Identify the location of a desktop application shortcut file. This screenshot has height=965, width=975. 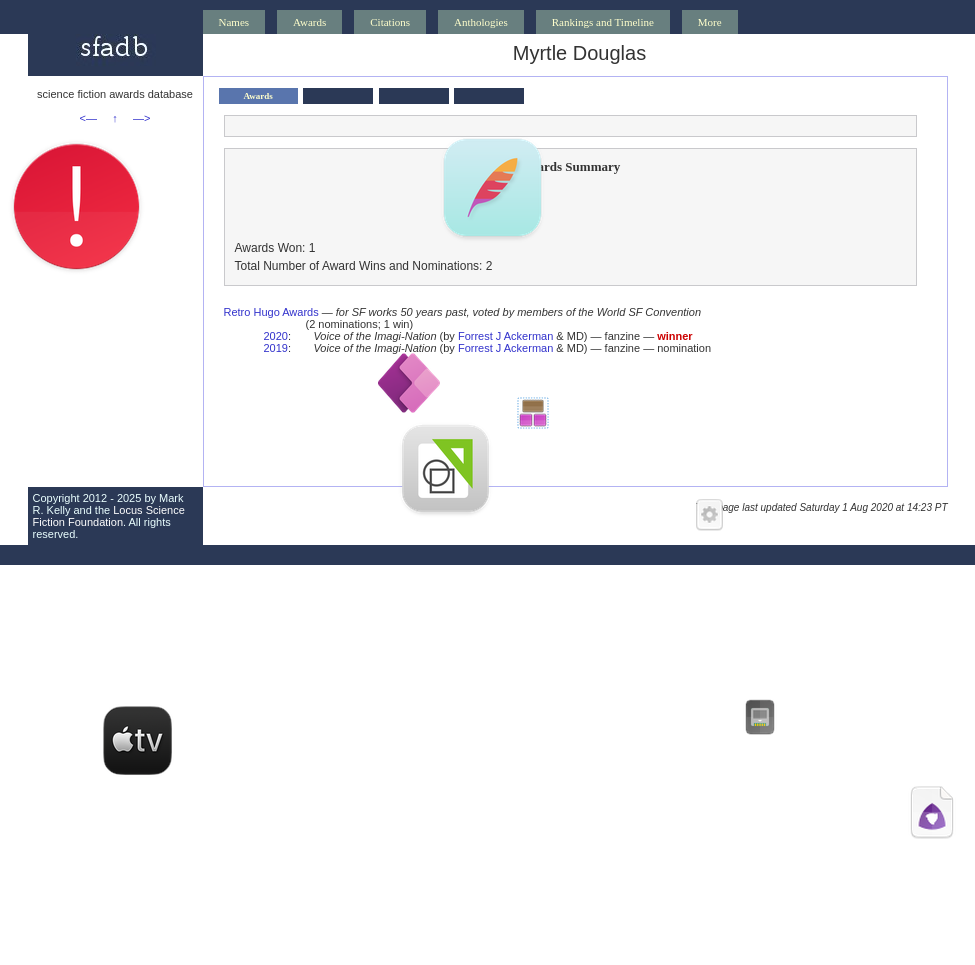
(709, 514).